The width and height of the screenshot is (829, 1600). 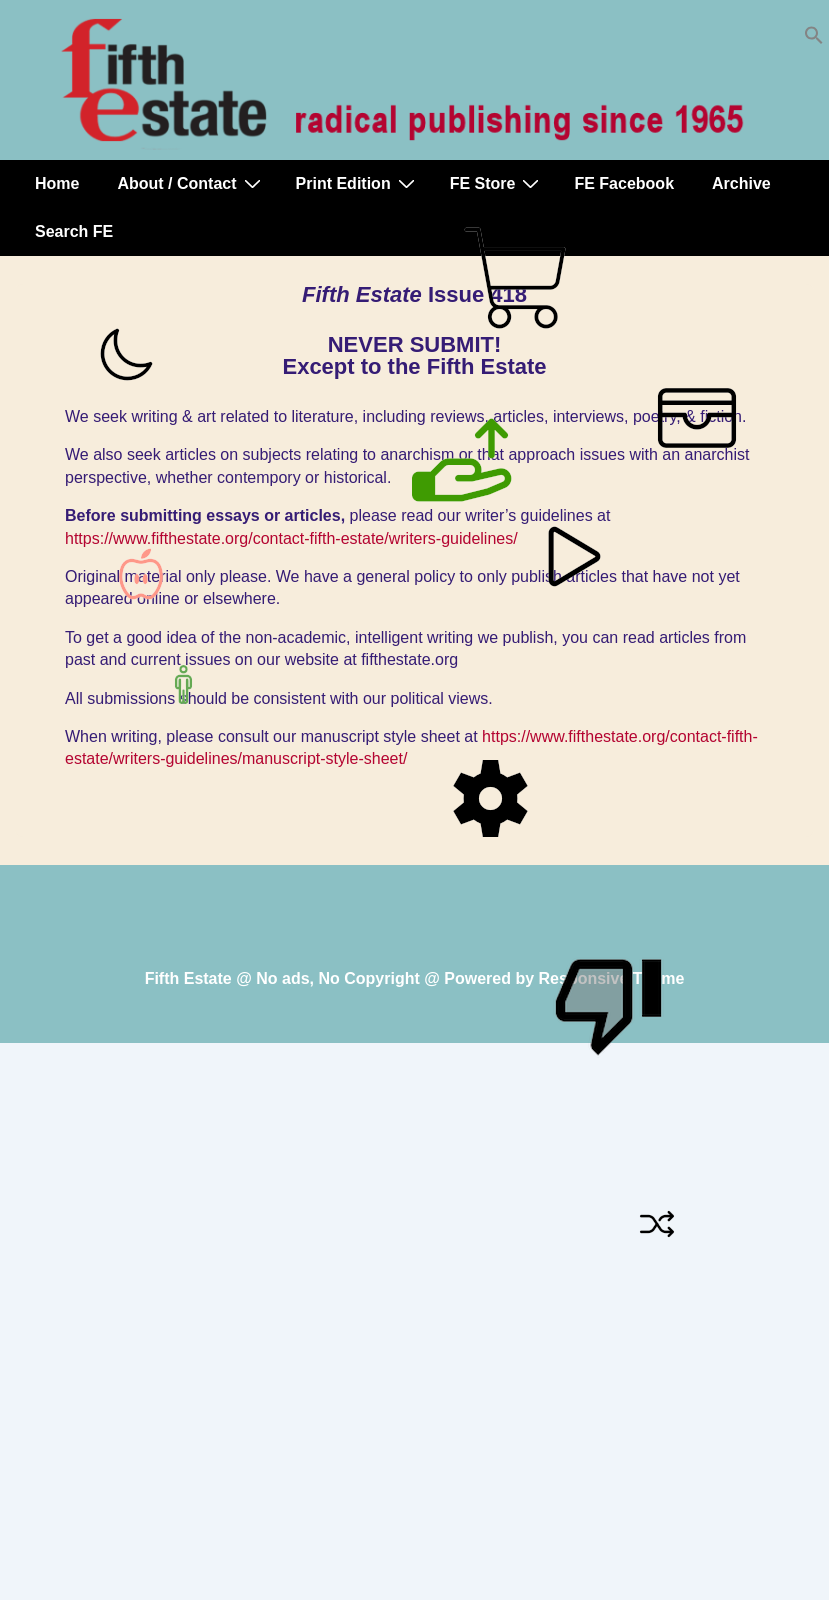 What do you see at coordinates (465, 465) in the screenshot?
I see `upload or send a file` at bounding box center [465, 465].